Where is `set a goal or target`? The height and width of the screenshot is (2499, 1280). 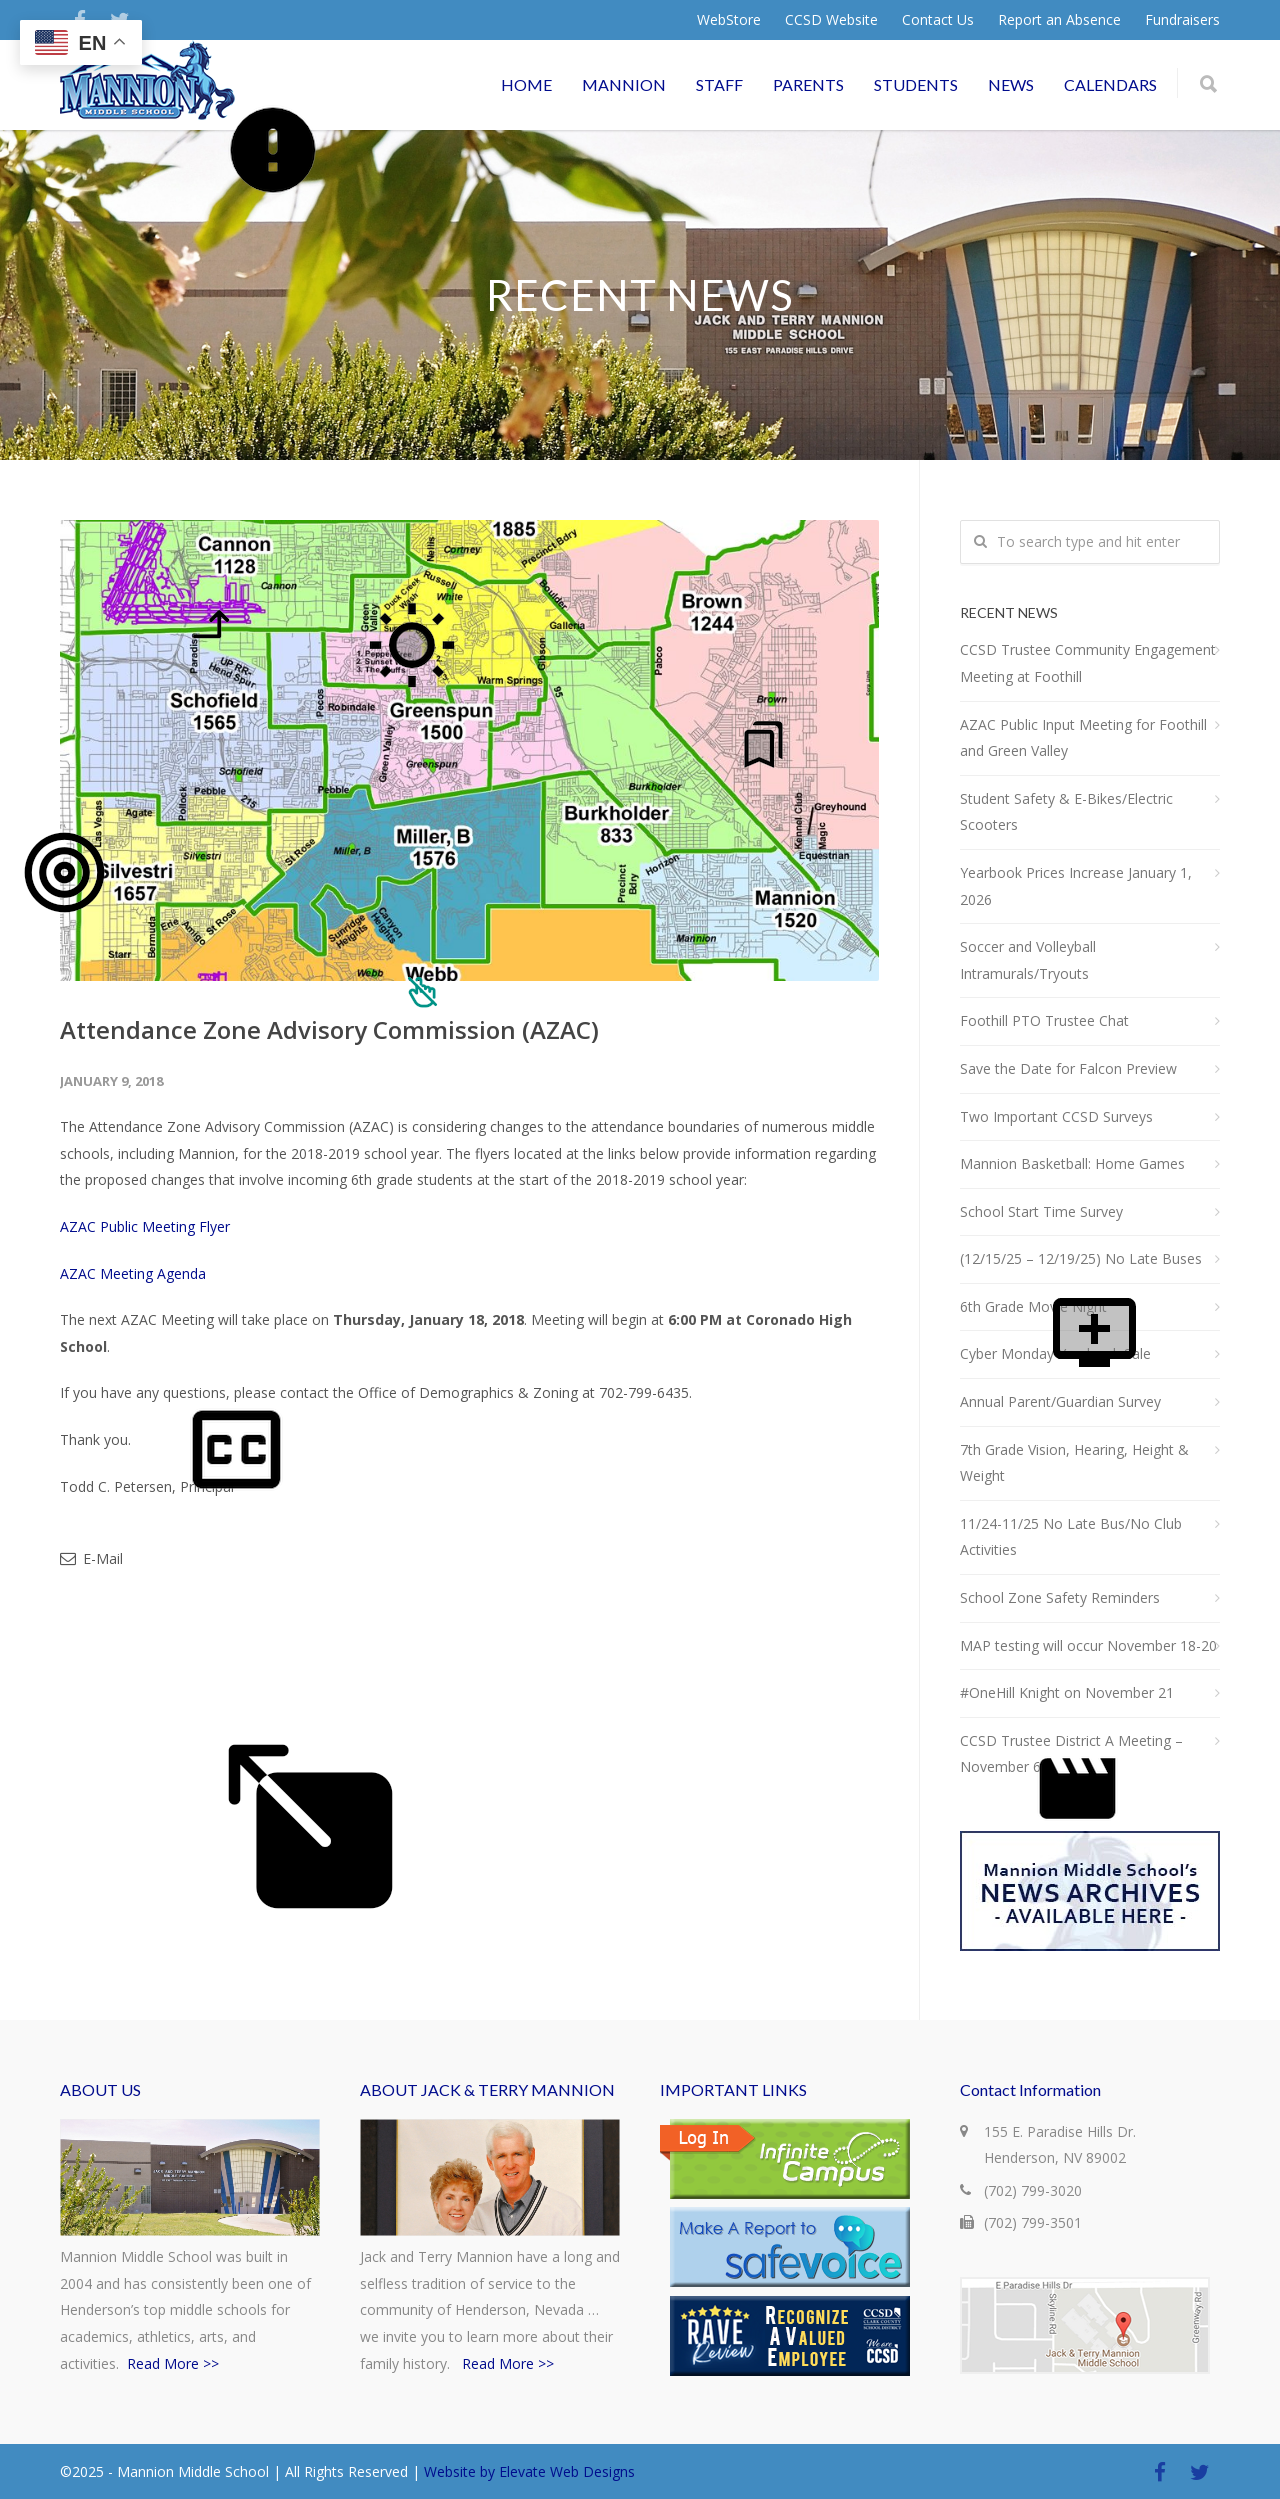
set a goal or target is located at coordinates (64, 872).